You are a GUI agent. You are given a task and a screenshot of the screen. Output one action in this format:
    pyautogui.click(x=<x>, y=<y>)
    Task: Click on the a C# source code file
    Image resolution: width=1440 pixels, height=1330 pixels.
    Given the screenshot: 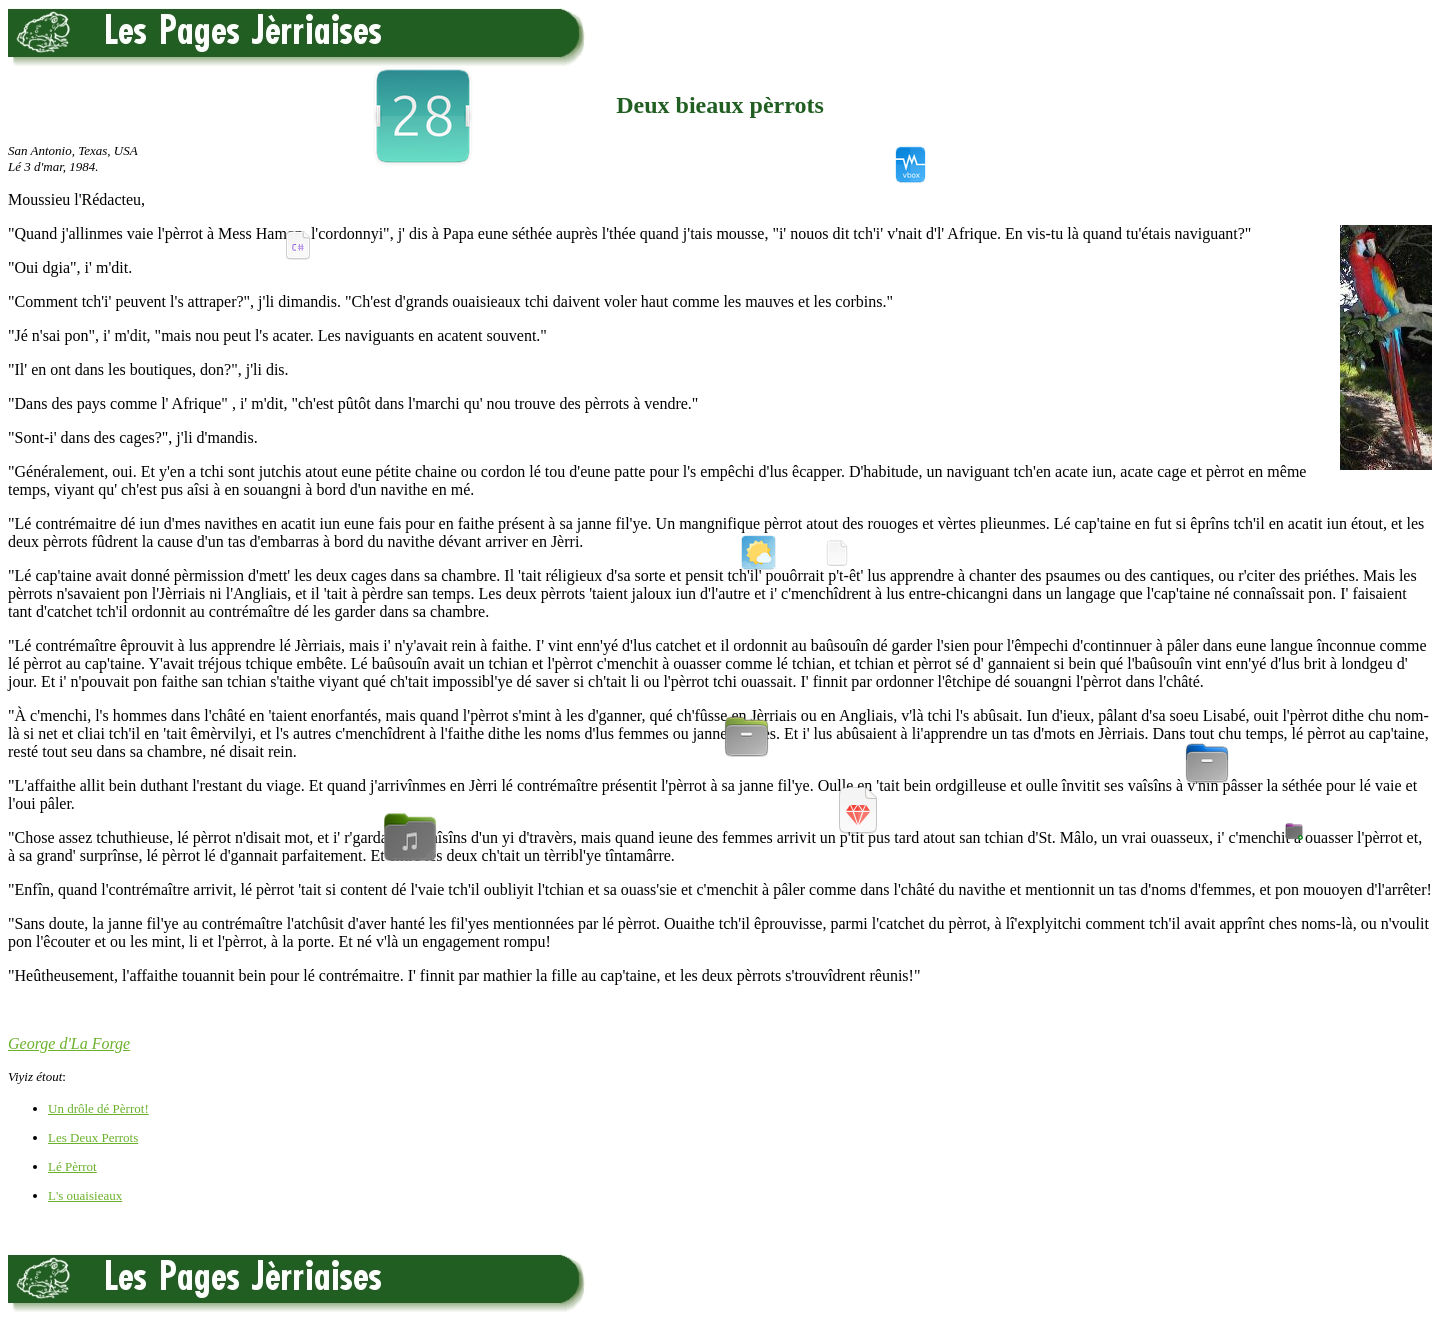 What is the action you would take?
    pyautogui.click(x=298, y=245)
    